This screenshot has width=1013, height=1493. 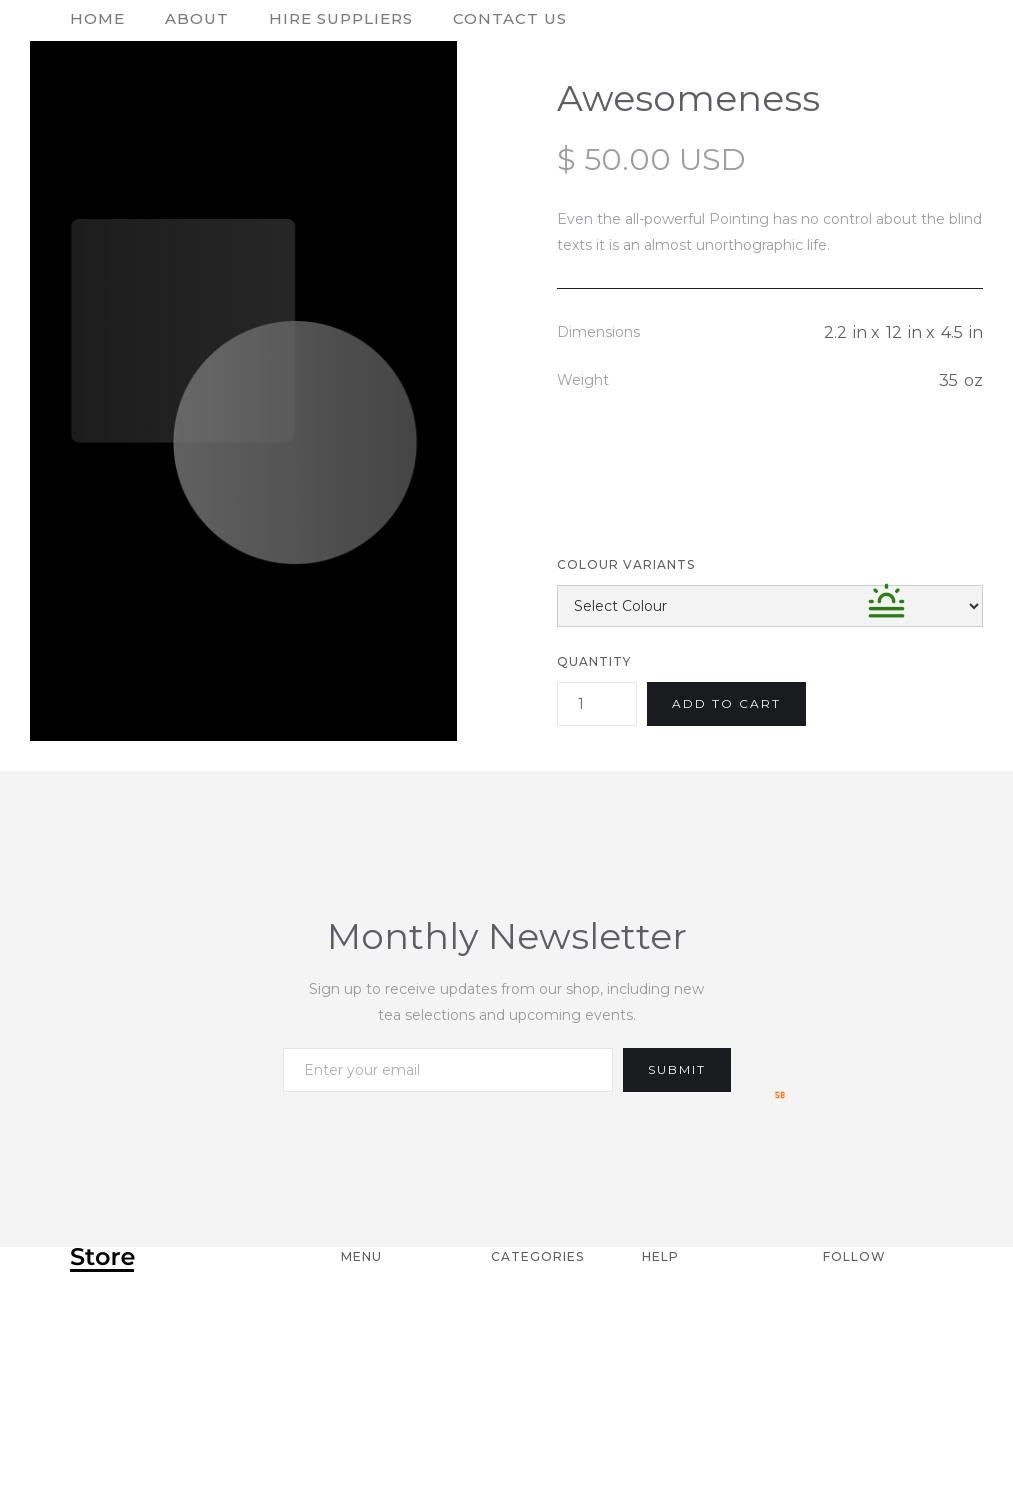 What do you see at coordinates (780, 1095) in the screenshot?
I see `indicates item number 58 in a list or sequence` at bounding box center [780, 1095].